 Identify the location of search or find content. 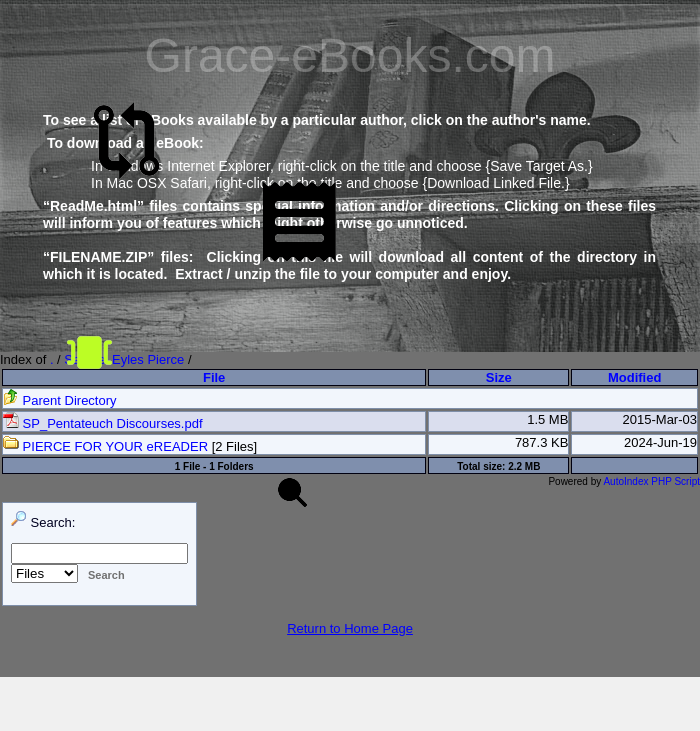
(292, 492).